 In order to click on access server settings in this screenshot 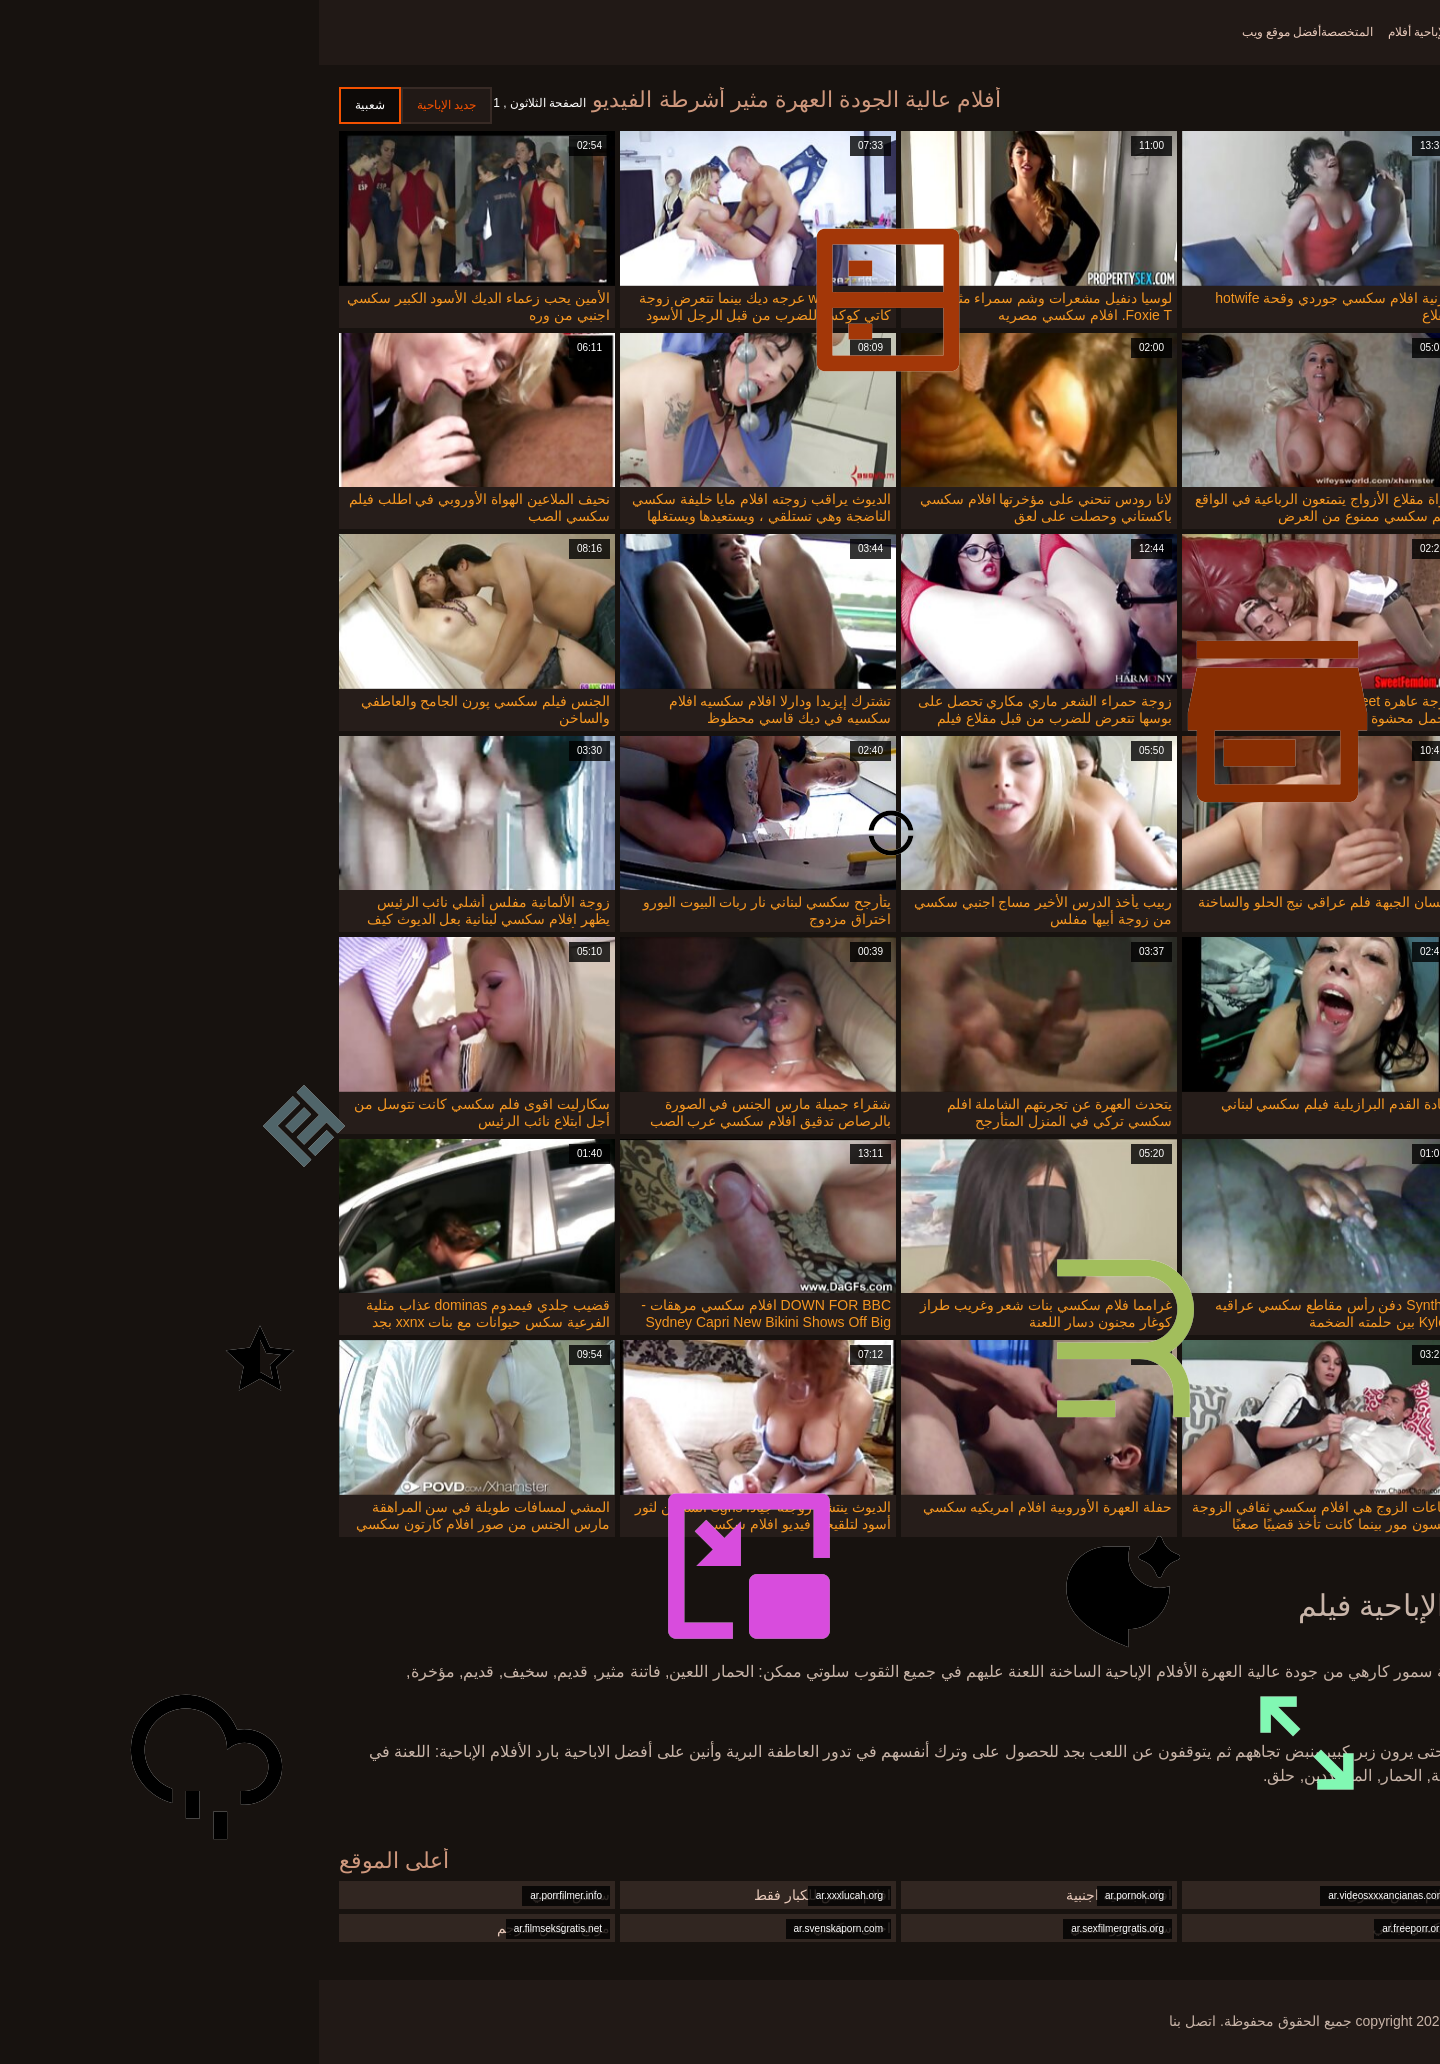, I will do `click(888, 300)`.